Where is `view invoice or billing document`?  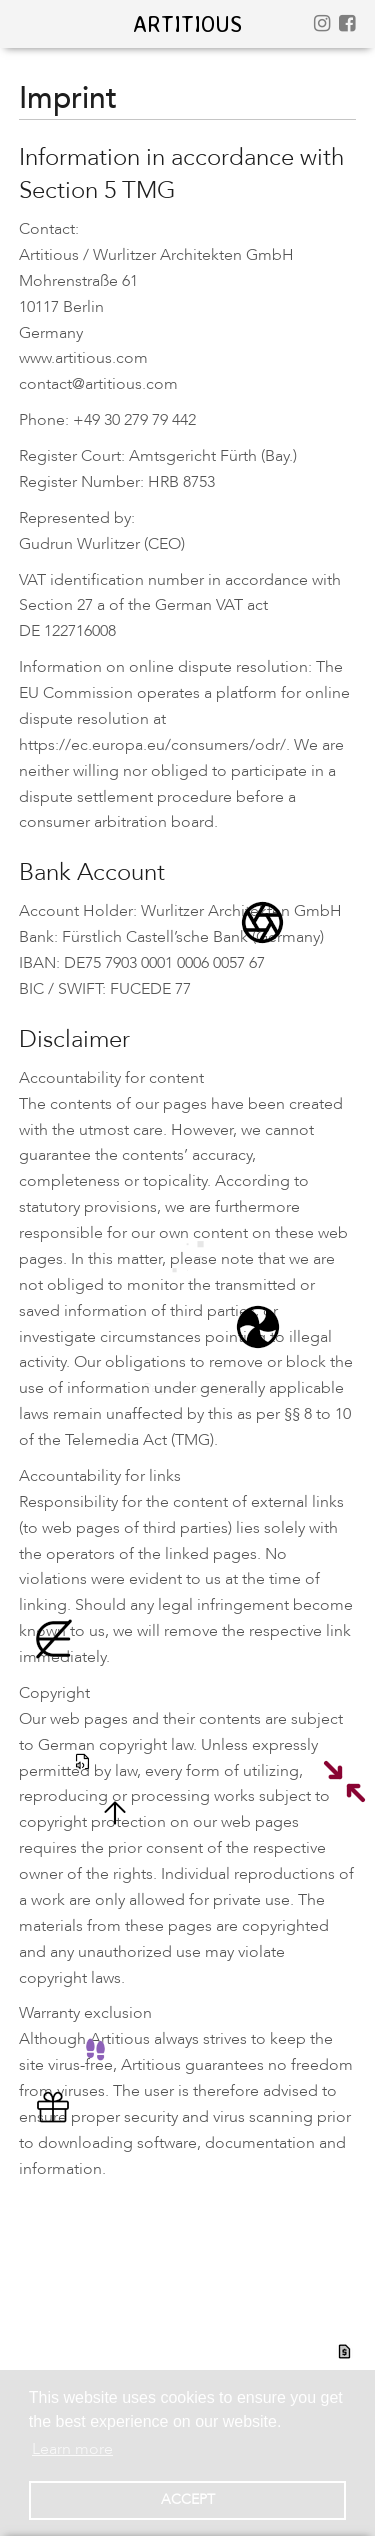
view invoice or billing document is located at coordinates (344, 2351).